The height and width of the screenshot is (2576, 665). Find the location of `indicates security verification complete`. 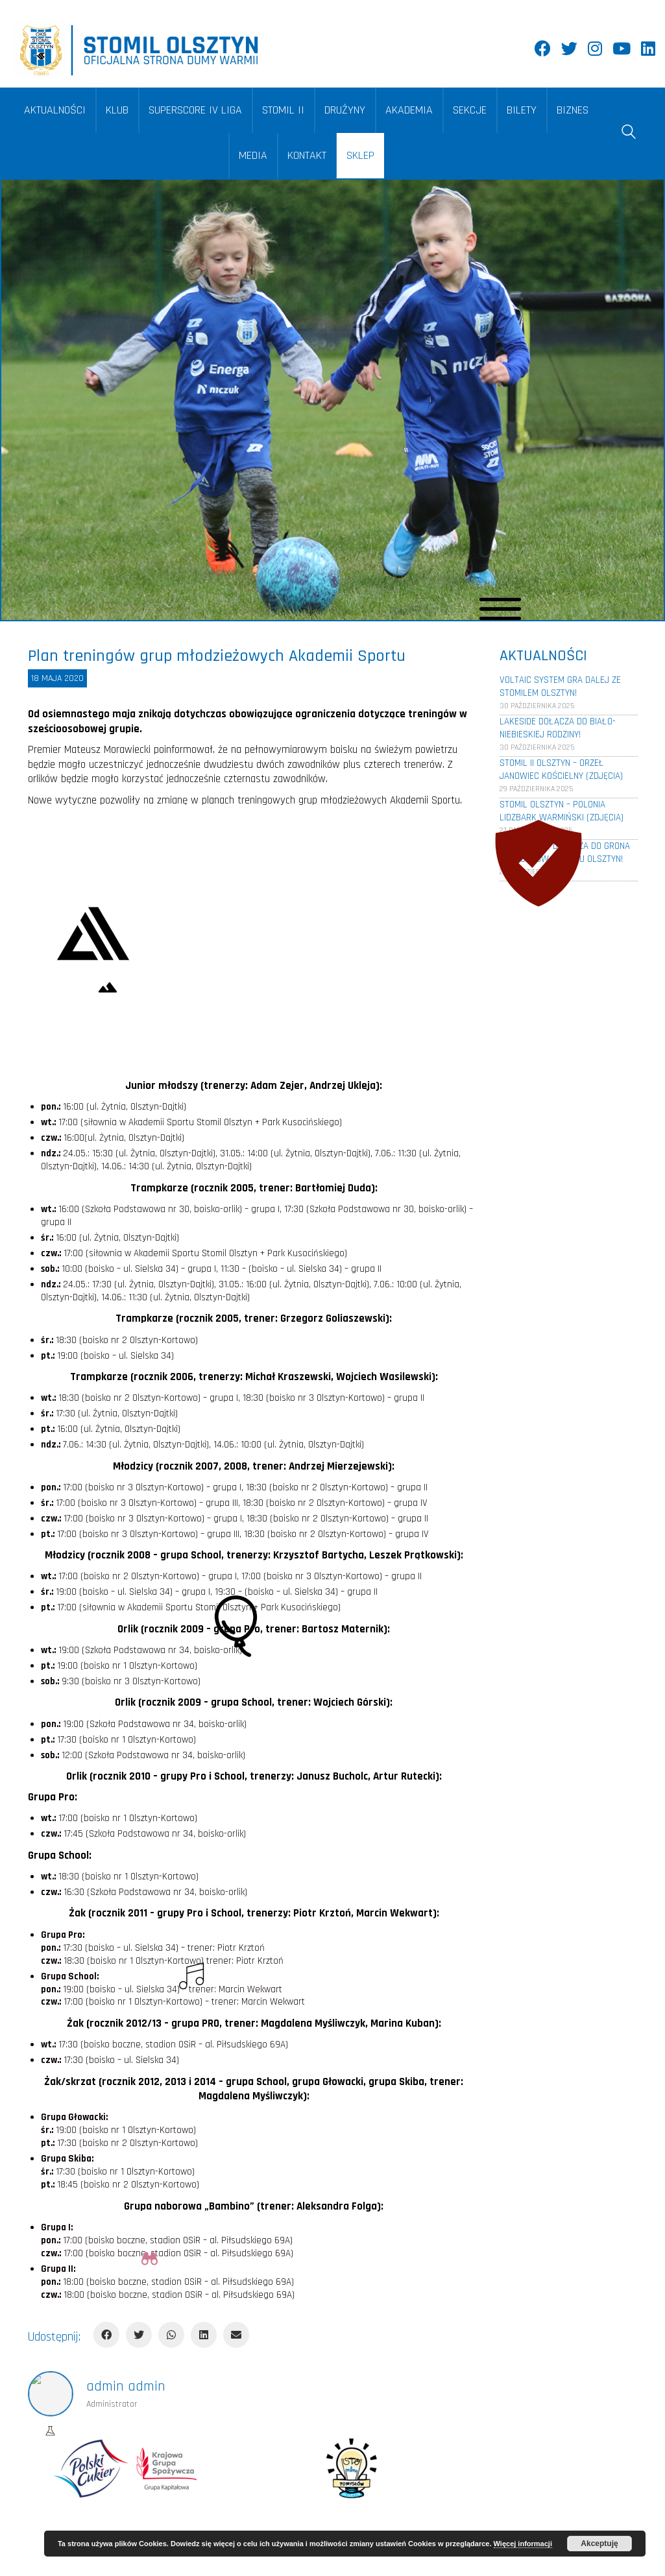

indicates security verification complete is located at coordinates (538, 863).